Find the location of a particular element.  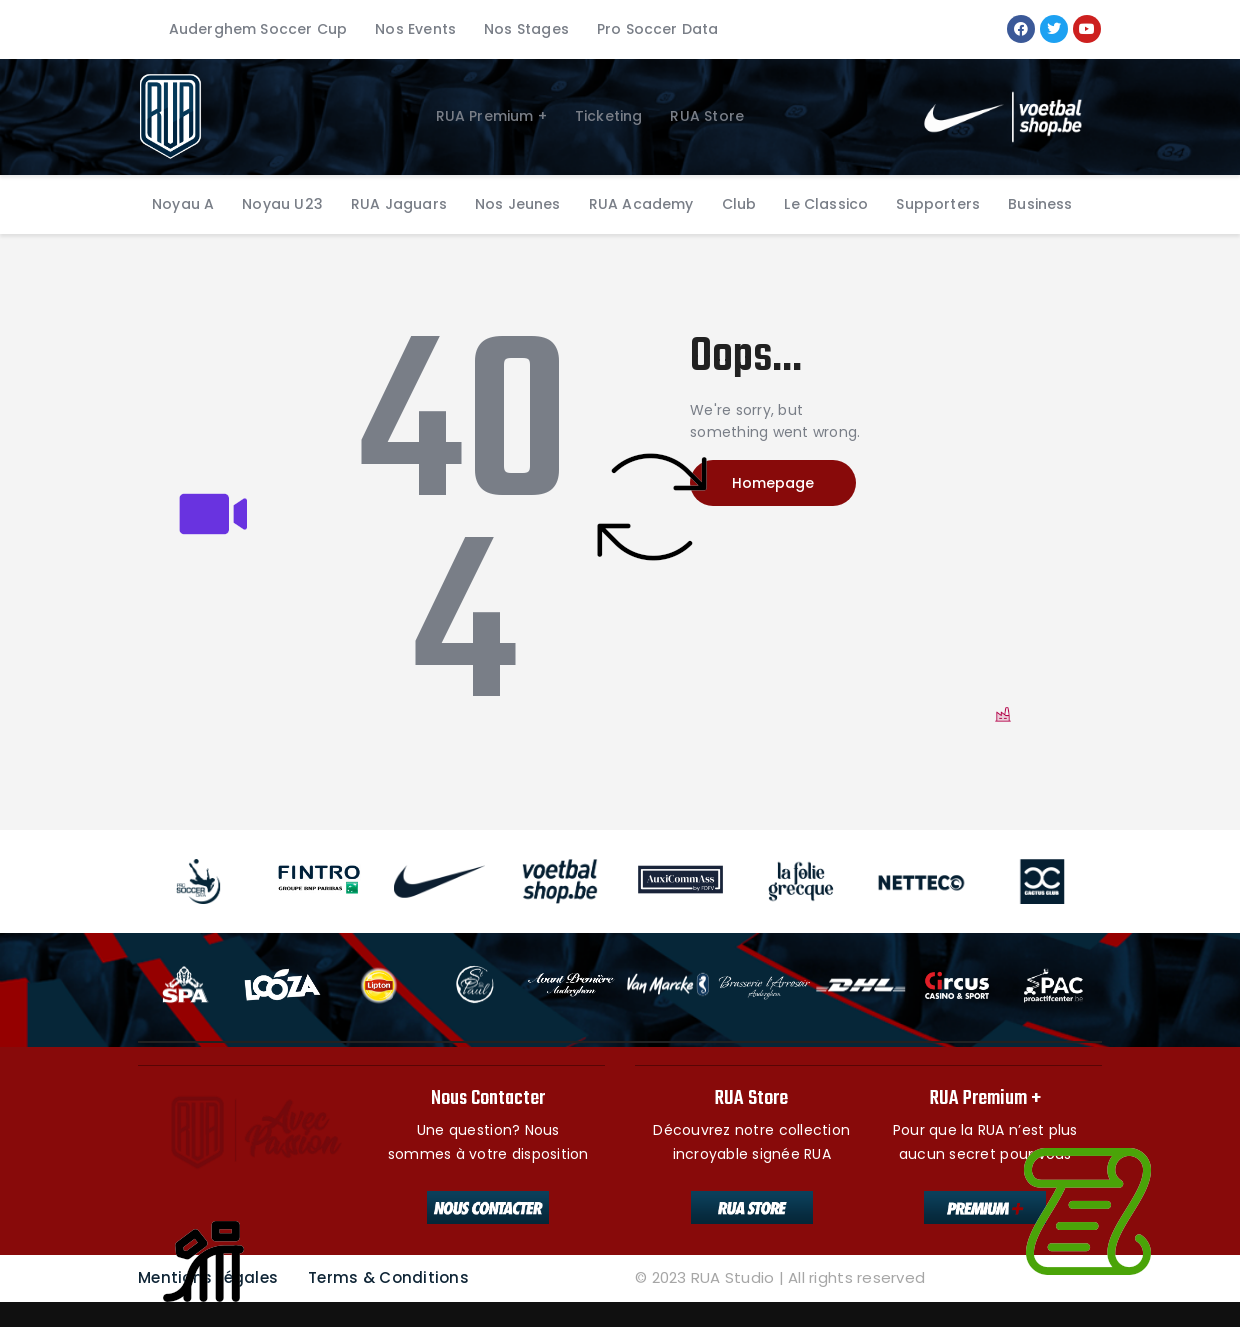

browse amusement park attractions is located at coordinates (203, 1261).